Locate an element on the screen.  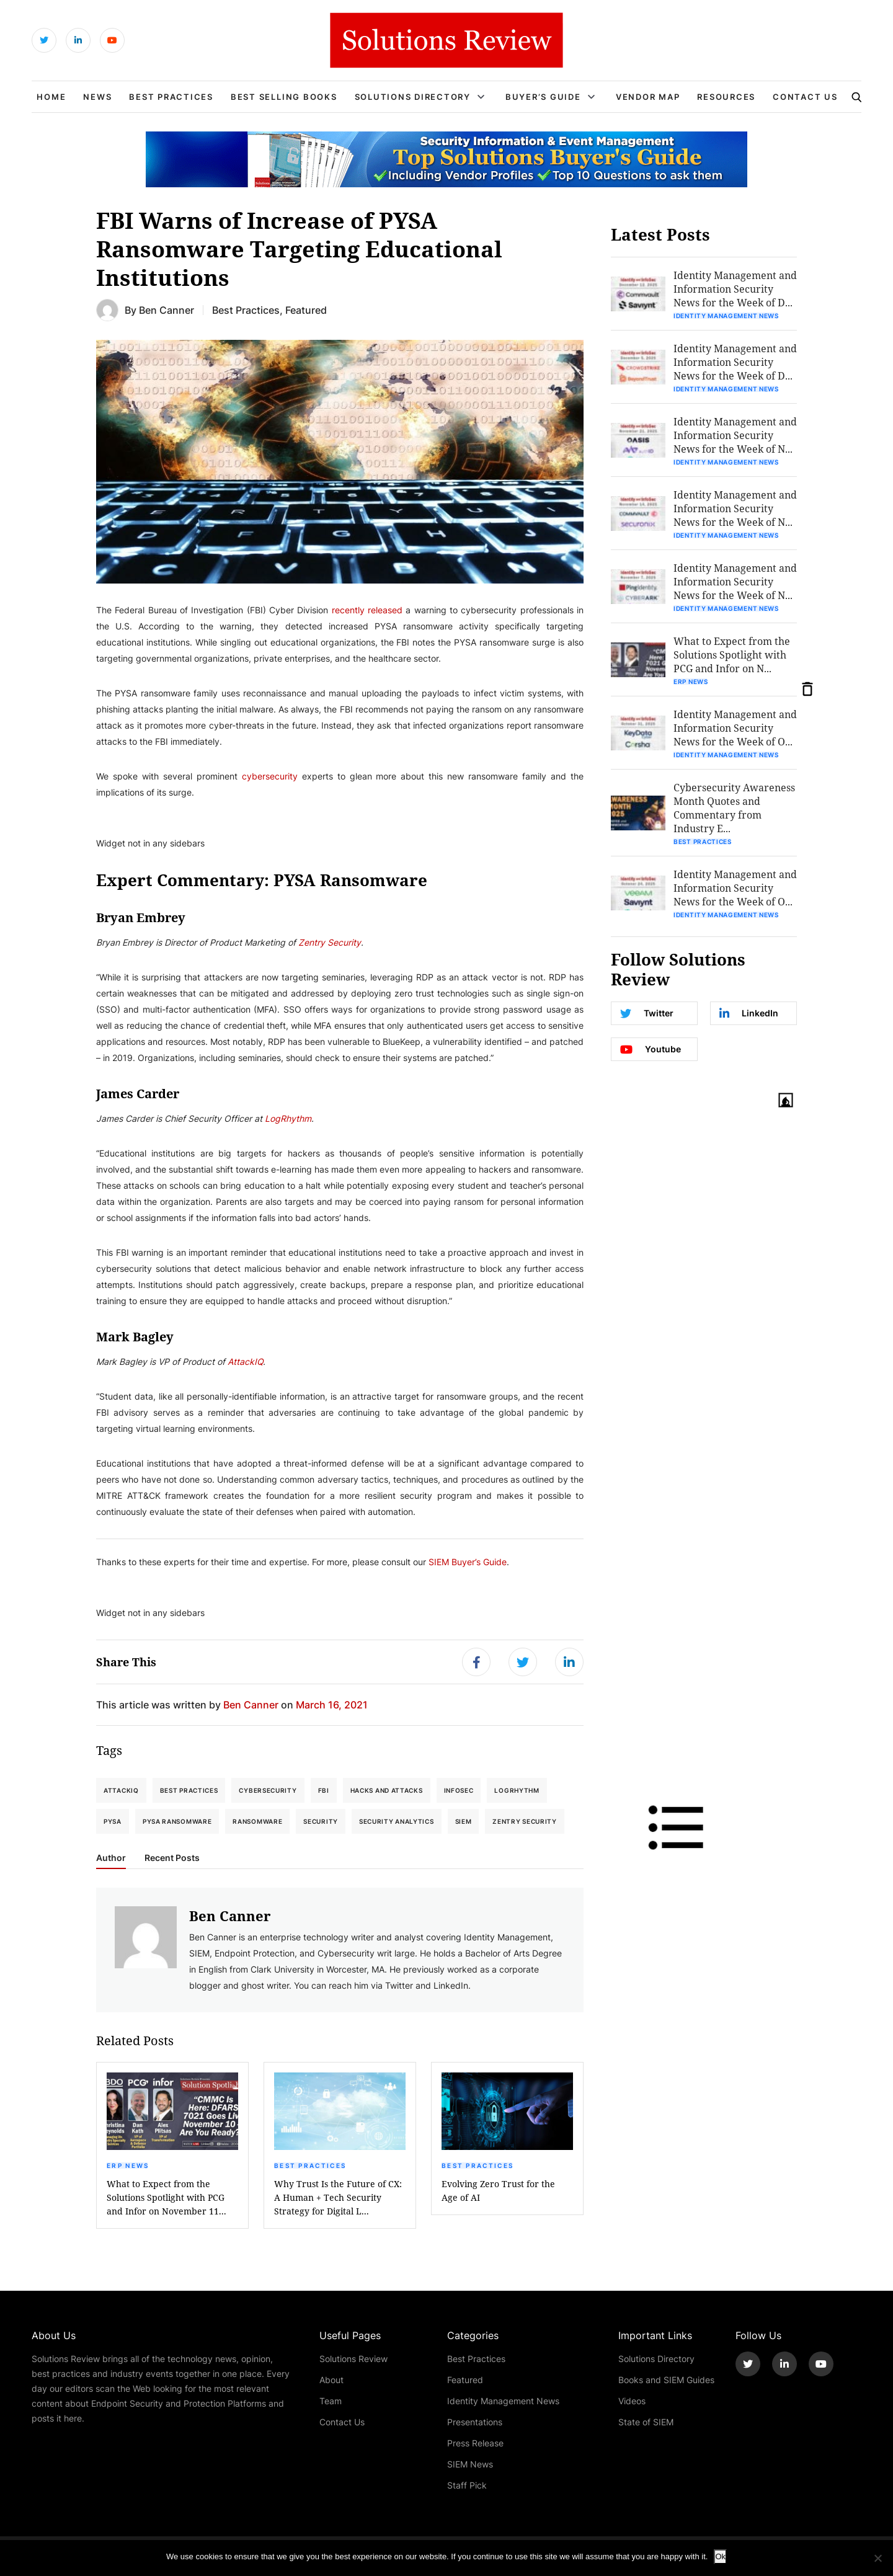
access fireplace or heating controls is located at coordinates (786, 1100).